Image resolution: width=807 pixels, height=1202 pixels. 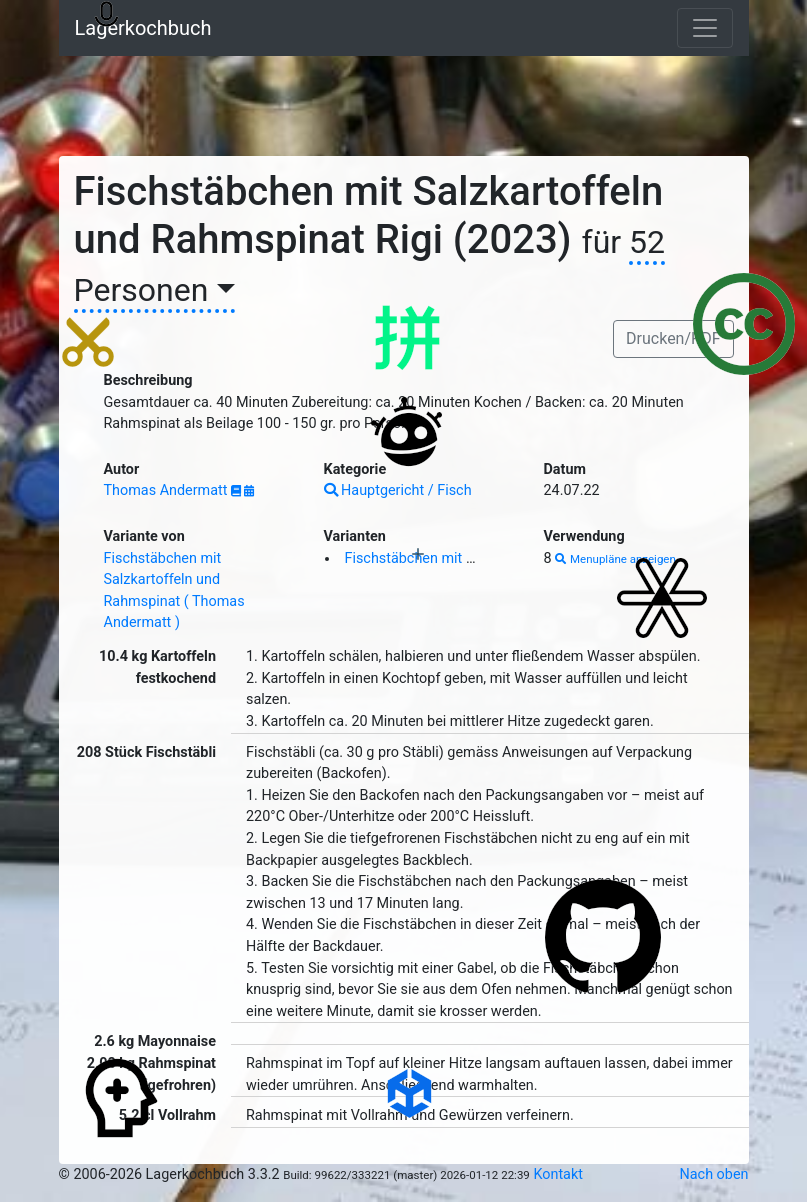 What do you see at coordinates (121, 1098) in the screenshot?
I see `access mental health resources` at bounding box center [121, 1098].